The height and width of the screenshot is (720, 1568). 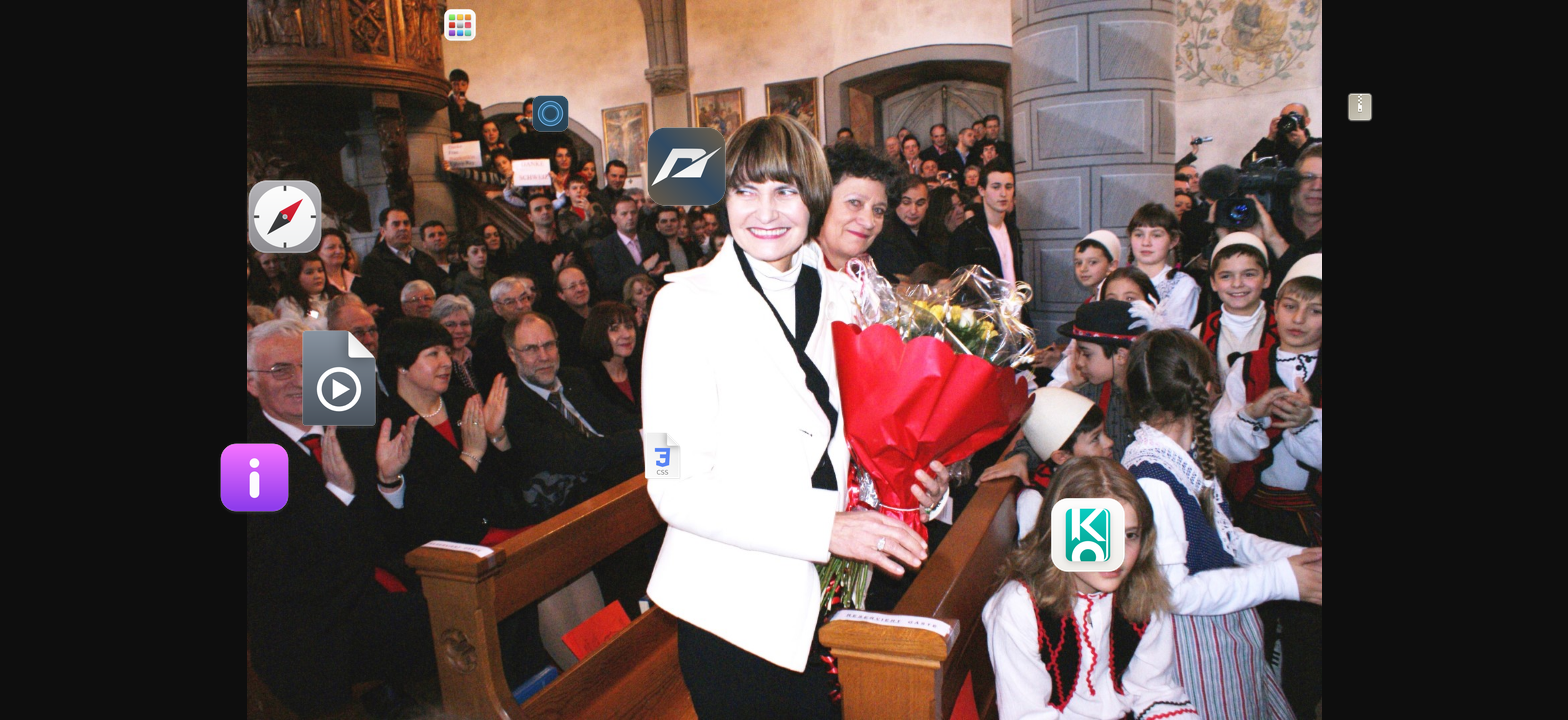 What do you see at coordinates (1360, 107) in the screenshot?
I see `open archive manager application` at bounding box center [1360, 107].